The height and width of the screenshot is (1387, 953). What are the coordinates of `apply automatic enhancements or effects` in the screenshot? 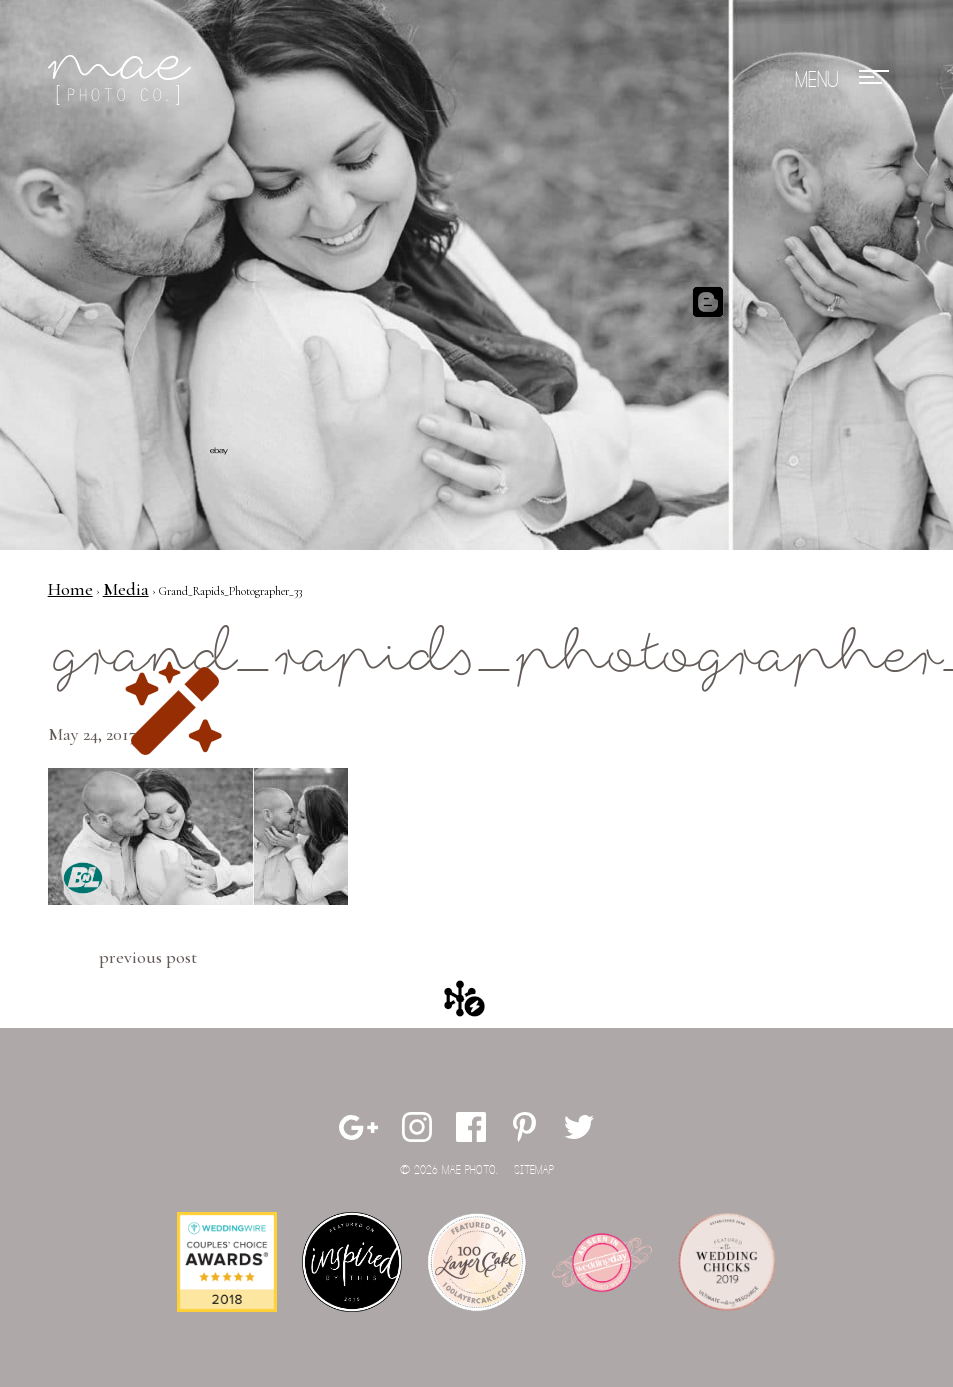 It's located at (175, 711).